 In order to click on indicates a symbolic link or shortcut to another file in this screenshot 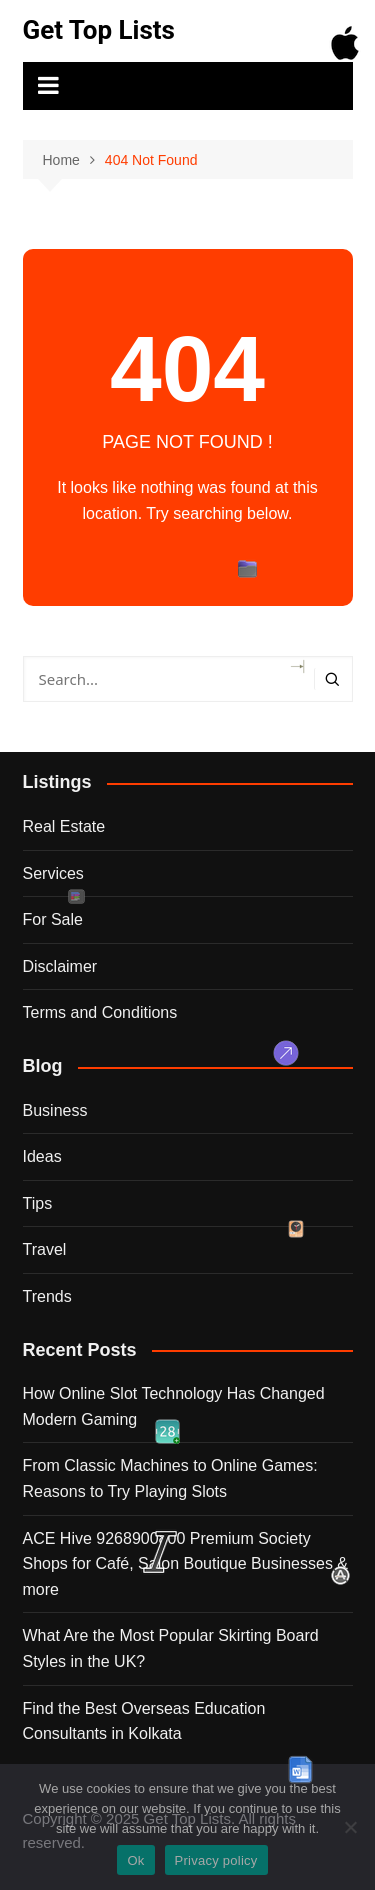, I will do `click(286, 1053)`.